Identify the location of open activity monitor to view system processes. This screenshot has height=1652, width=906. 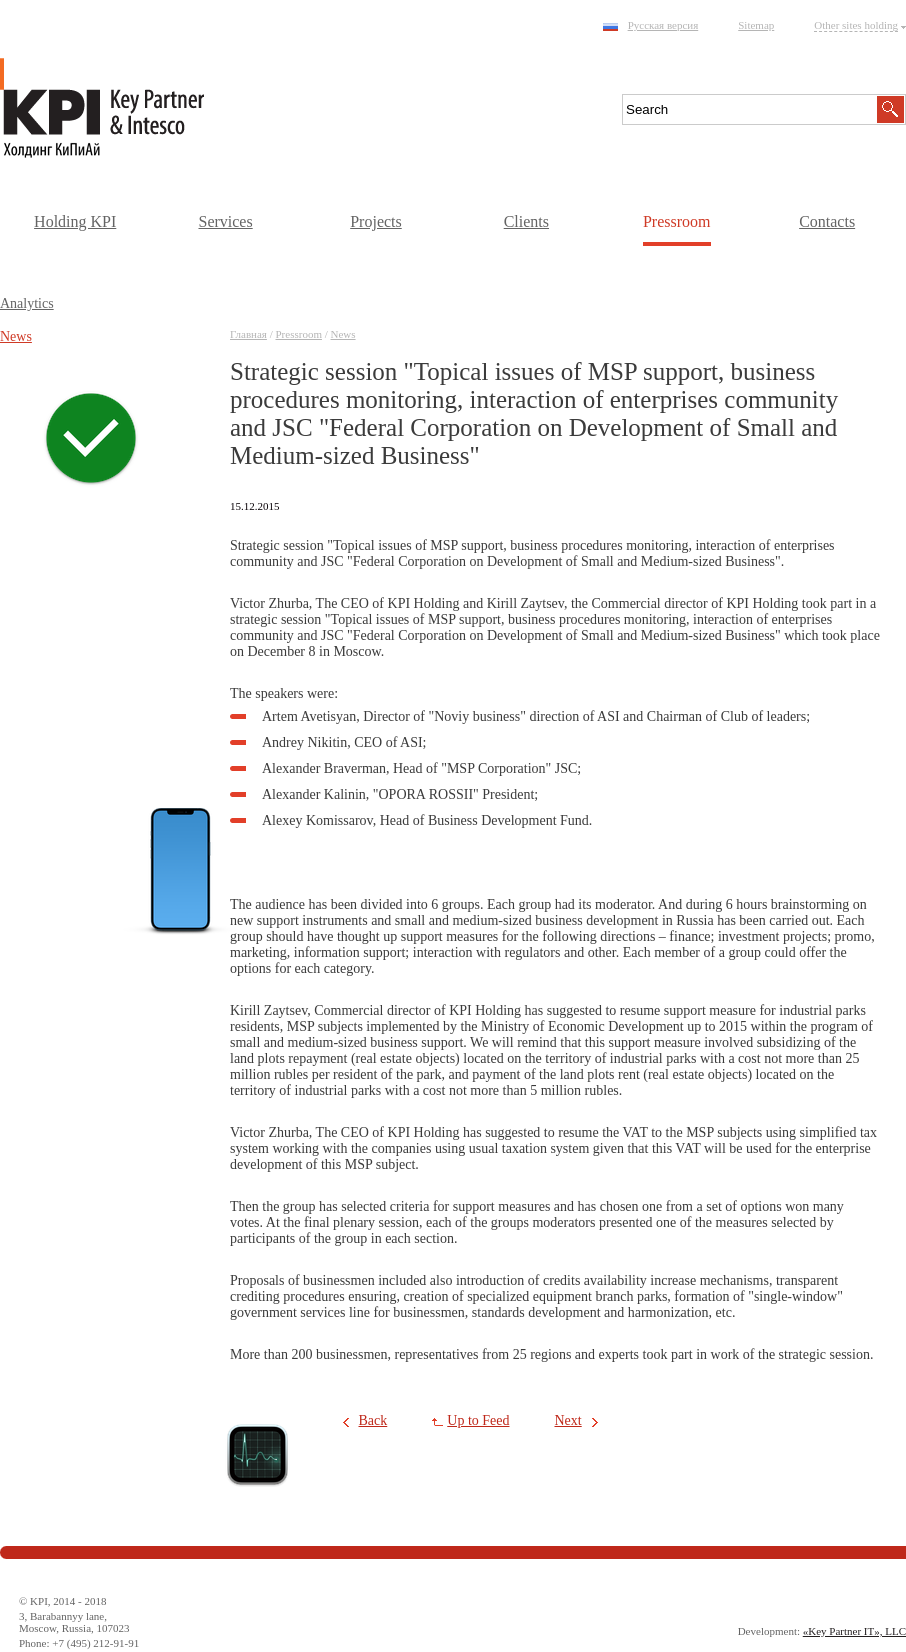
(257, 1454).